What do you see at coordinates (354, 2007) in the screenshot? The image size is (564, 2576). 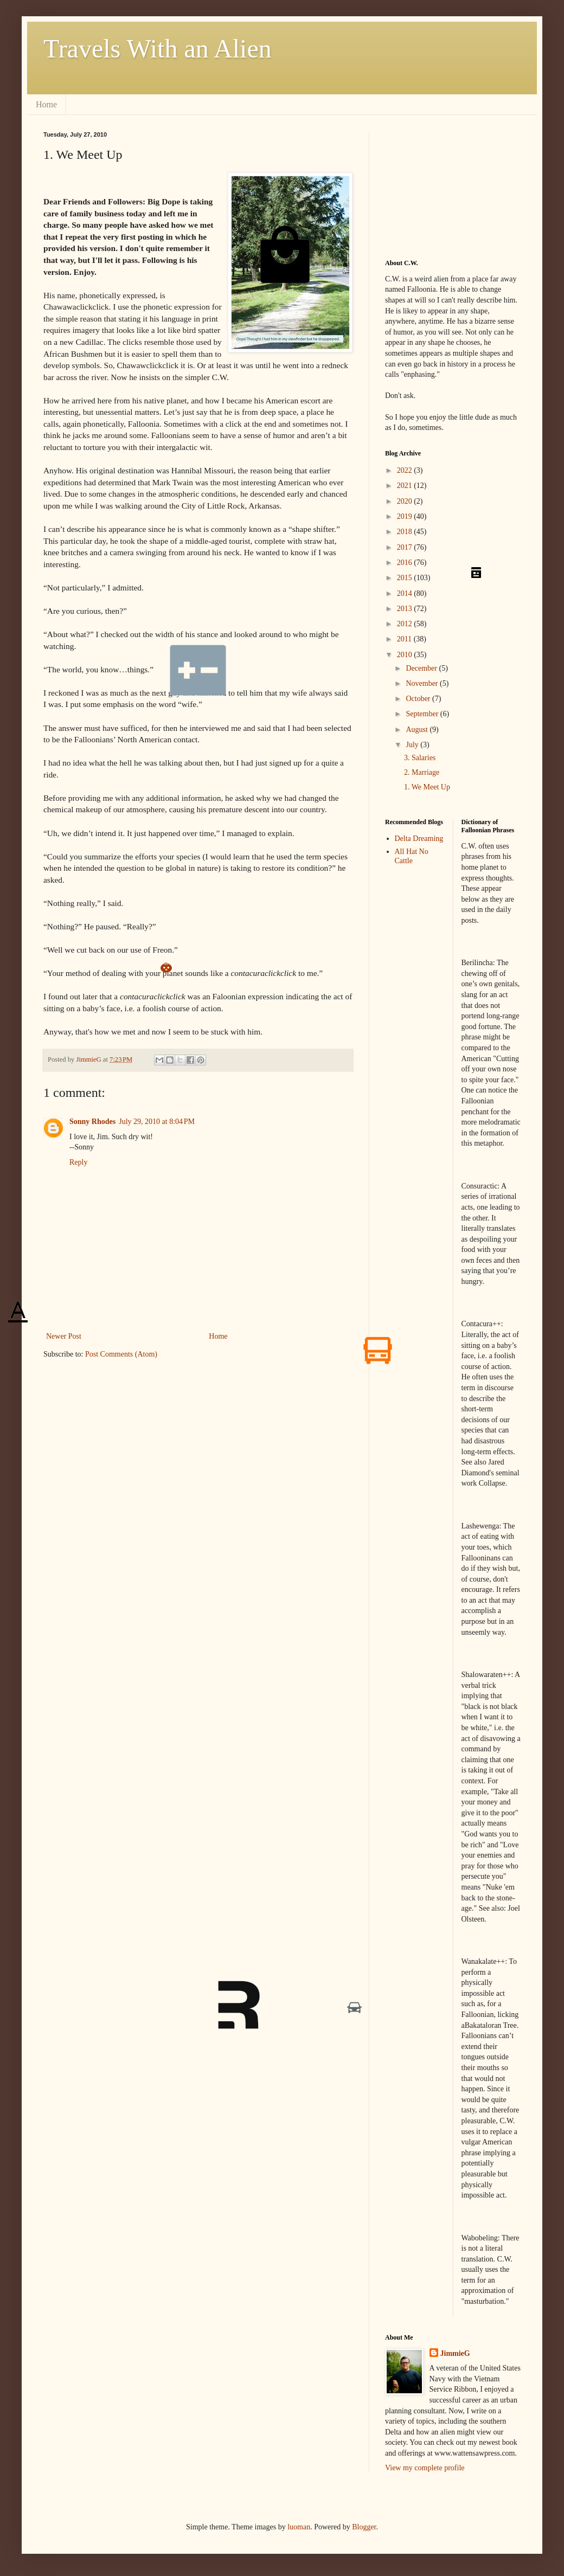 I see `select car or driving mode for navigation` at bounding box center [354, 2007].